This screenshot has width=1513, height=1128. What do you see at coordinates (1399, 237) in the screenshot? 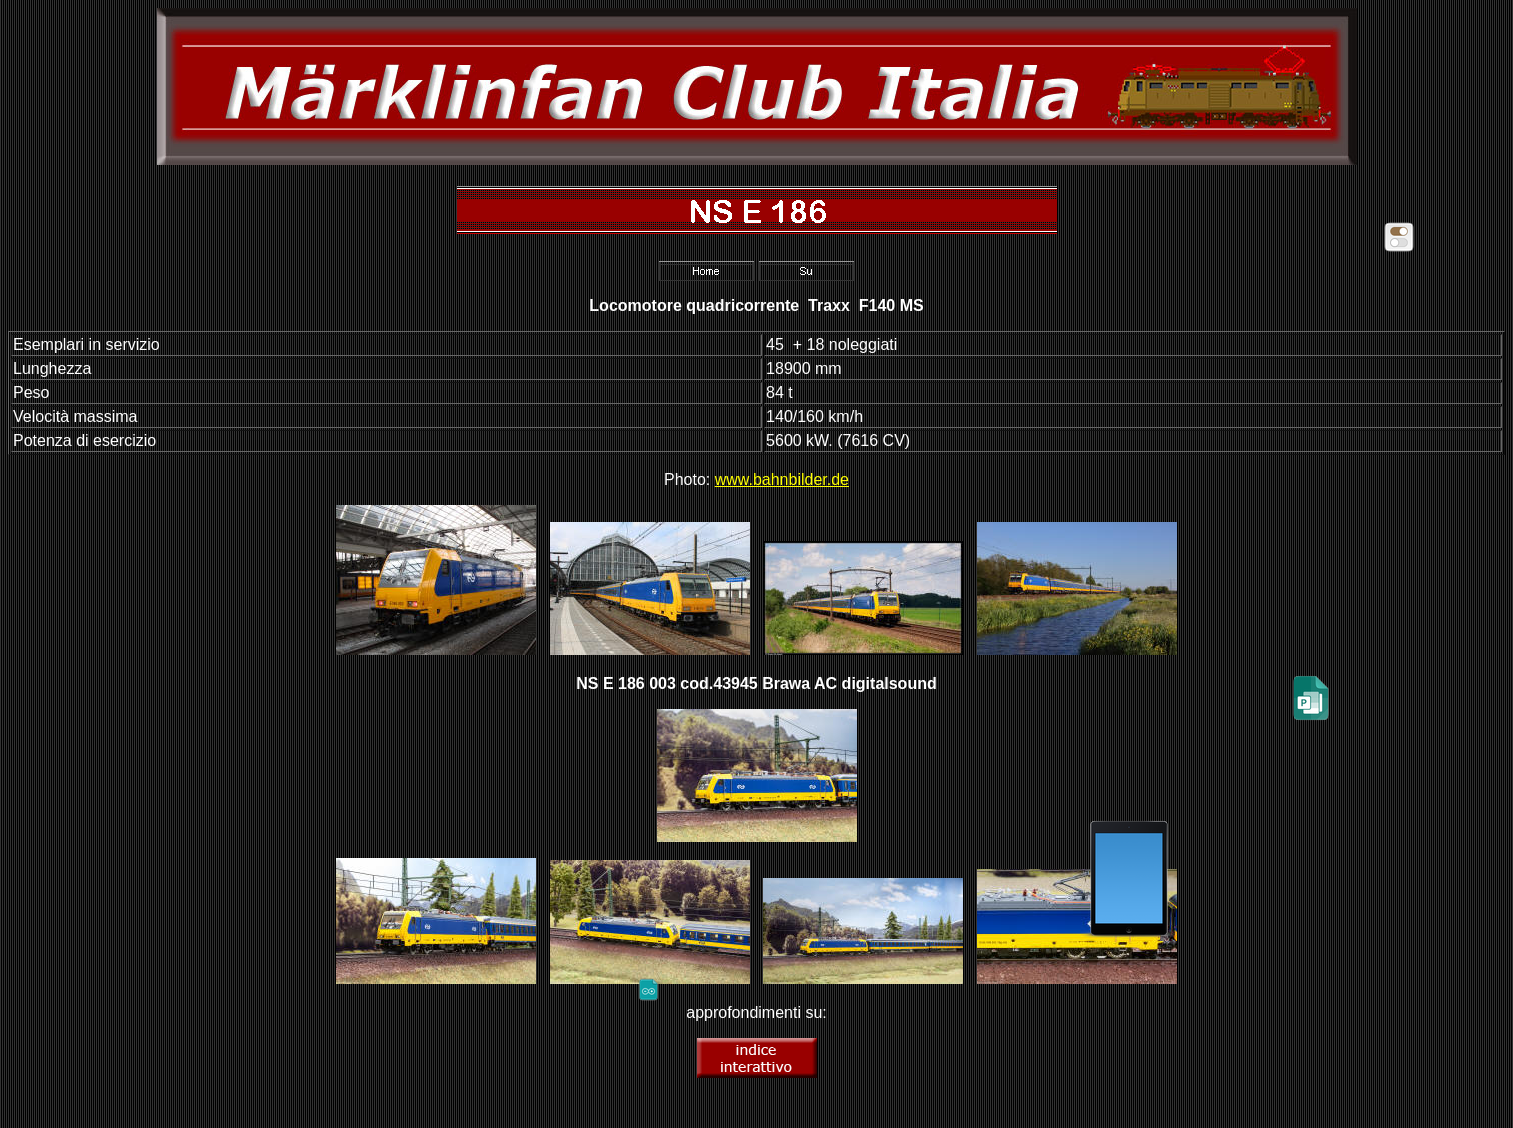
I see `open gnome tweaks settings` at bounding box center [1399, 237].